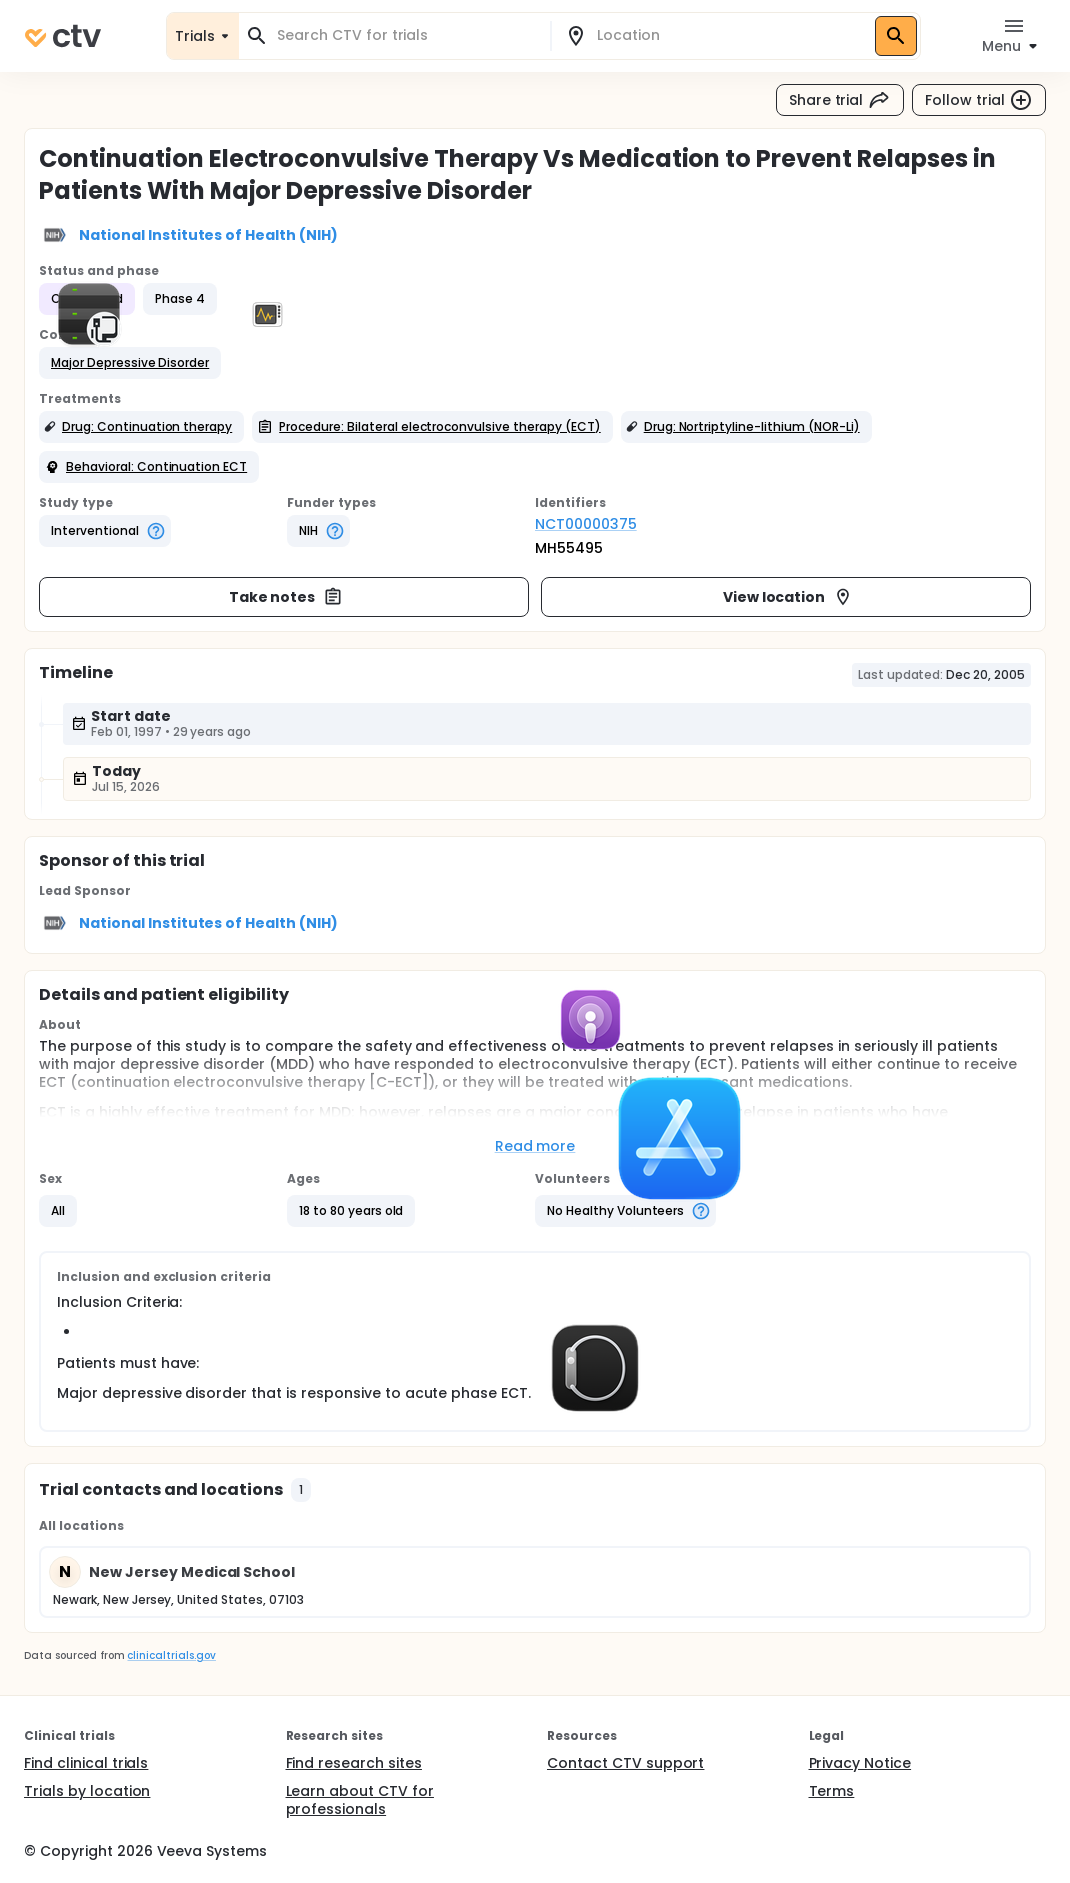 The image size is (1070, 1883). Describe the element at coordinates (267, 314) in the screenshot. I see `open system monitor application` at that location.